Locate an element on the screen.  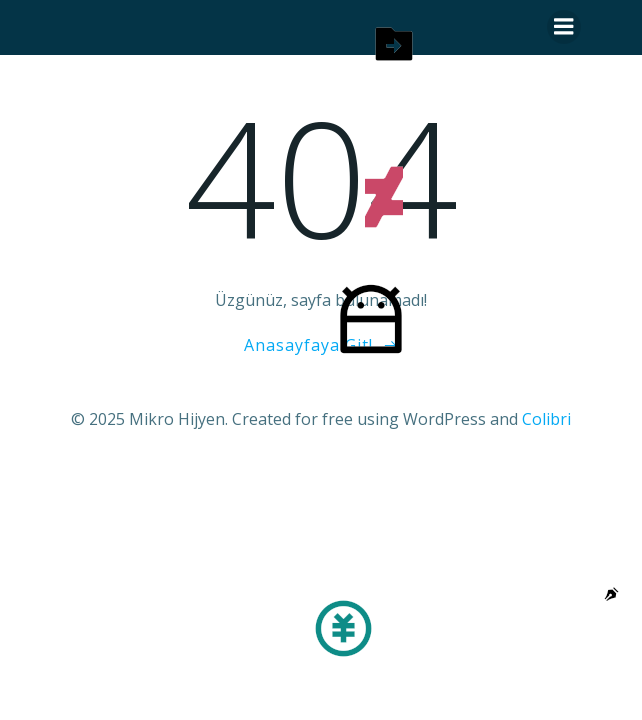
move files to another folder is located at coordinates (394, 44).